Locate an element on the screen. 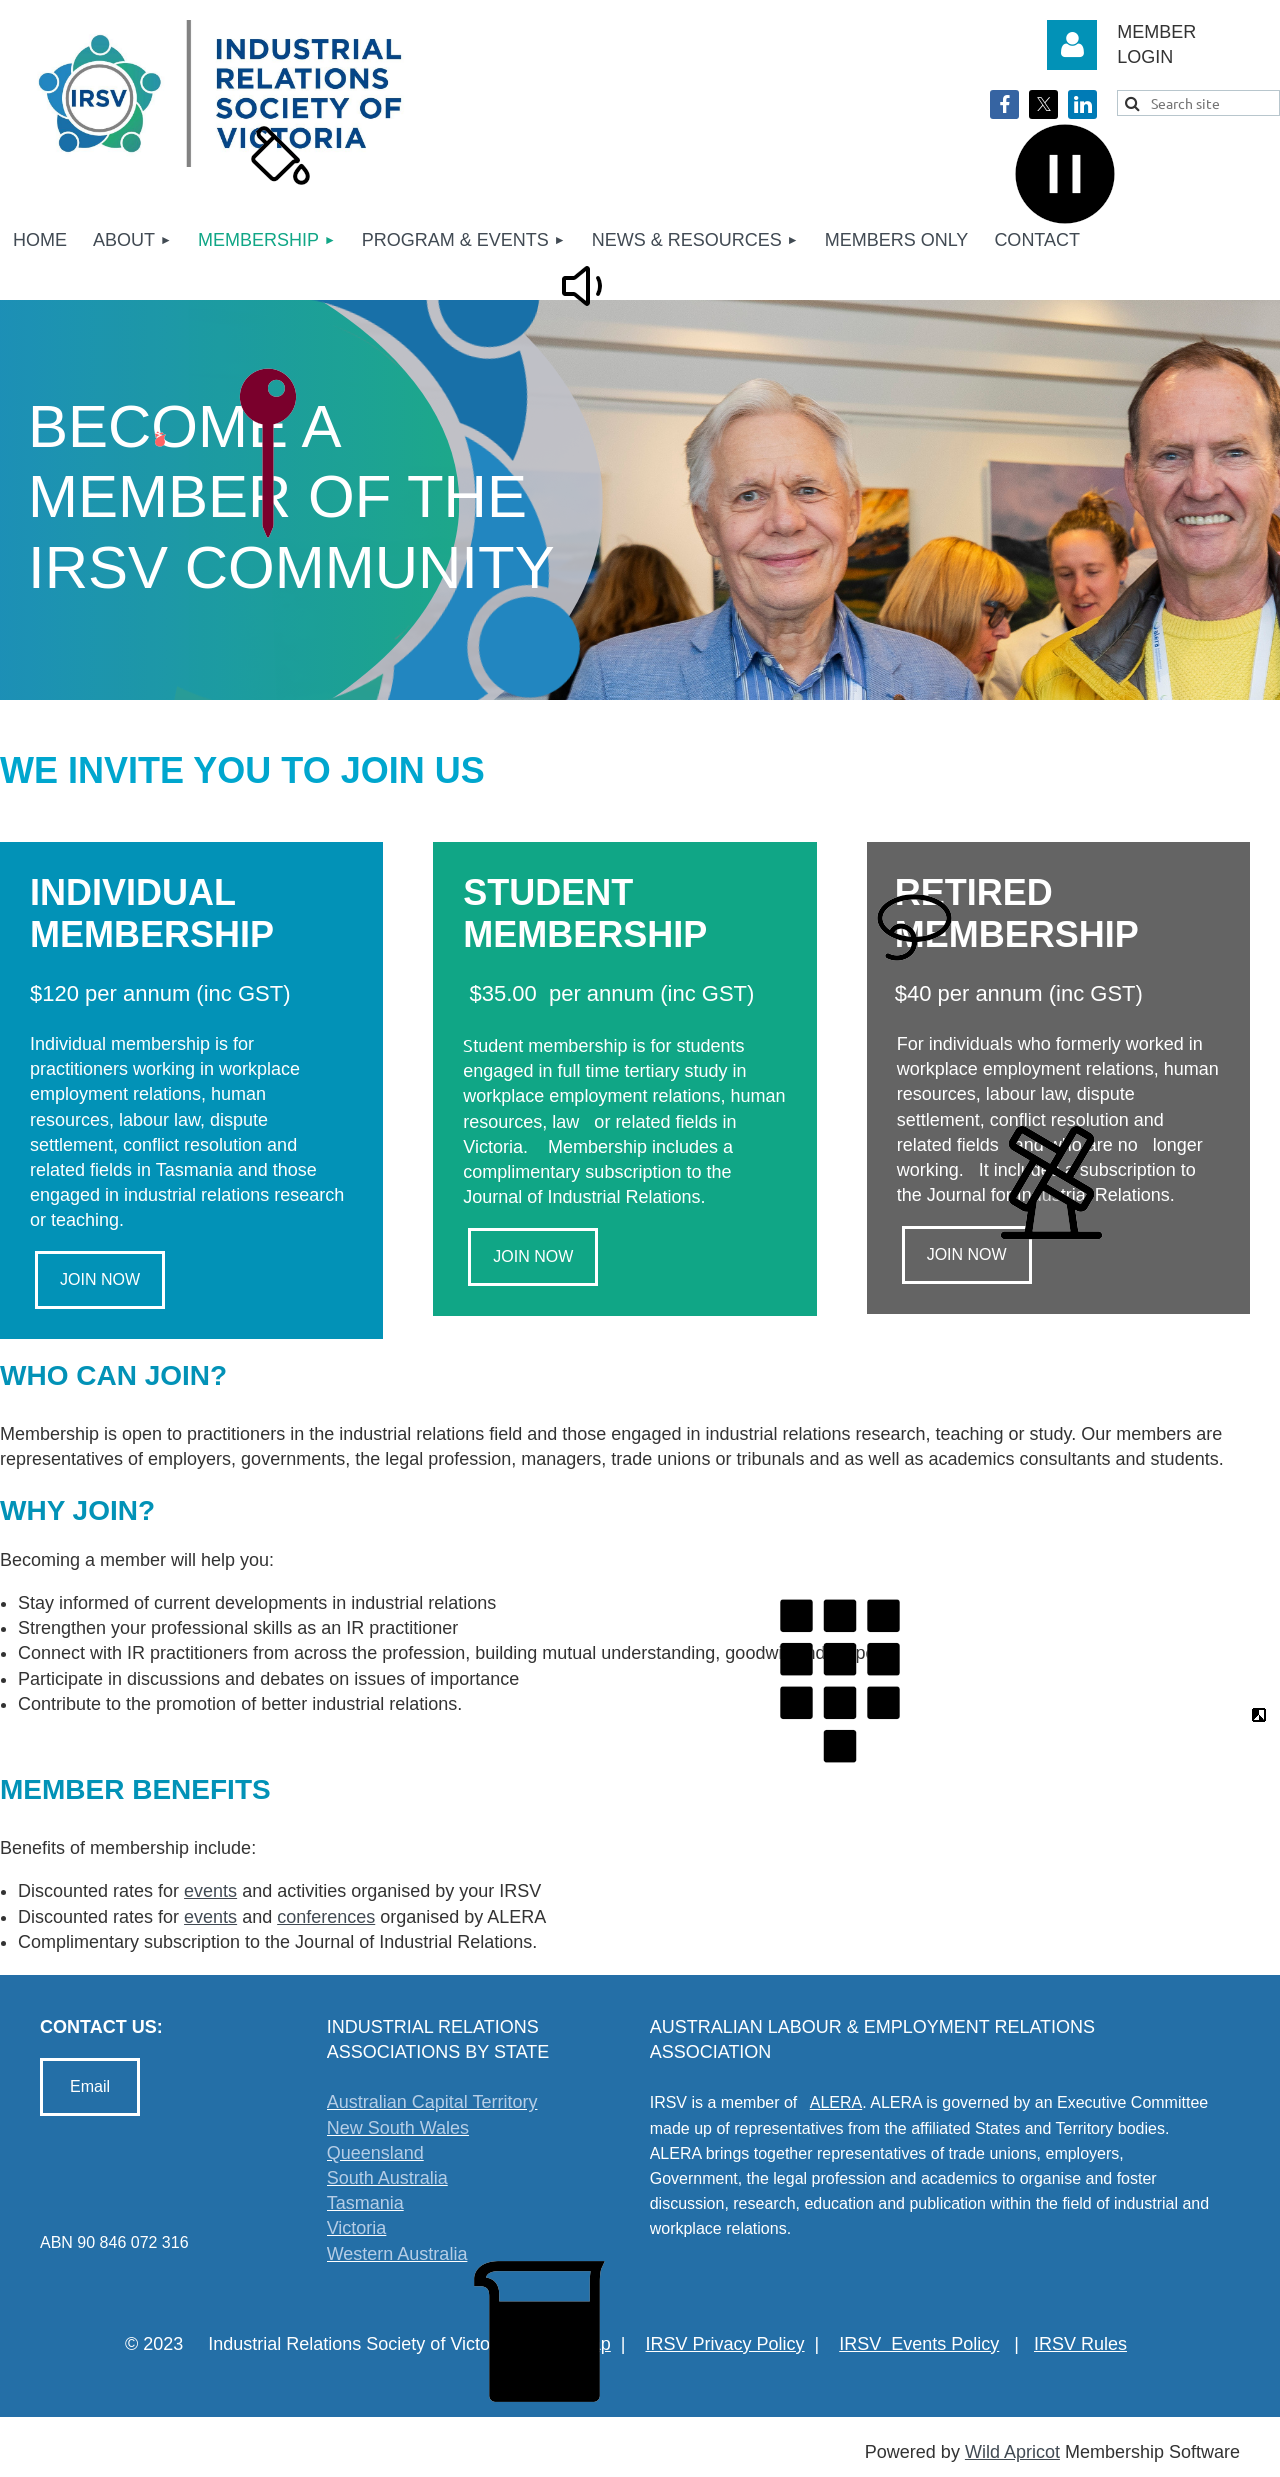  indicates renewable or wind energy options is located at coordinates (1051, 1184).